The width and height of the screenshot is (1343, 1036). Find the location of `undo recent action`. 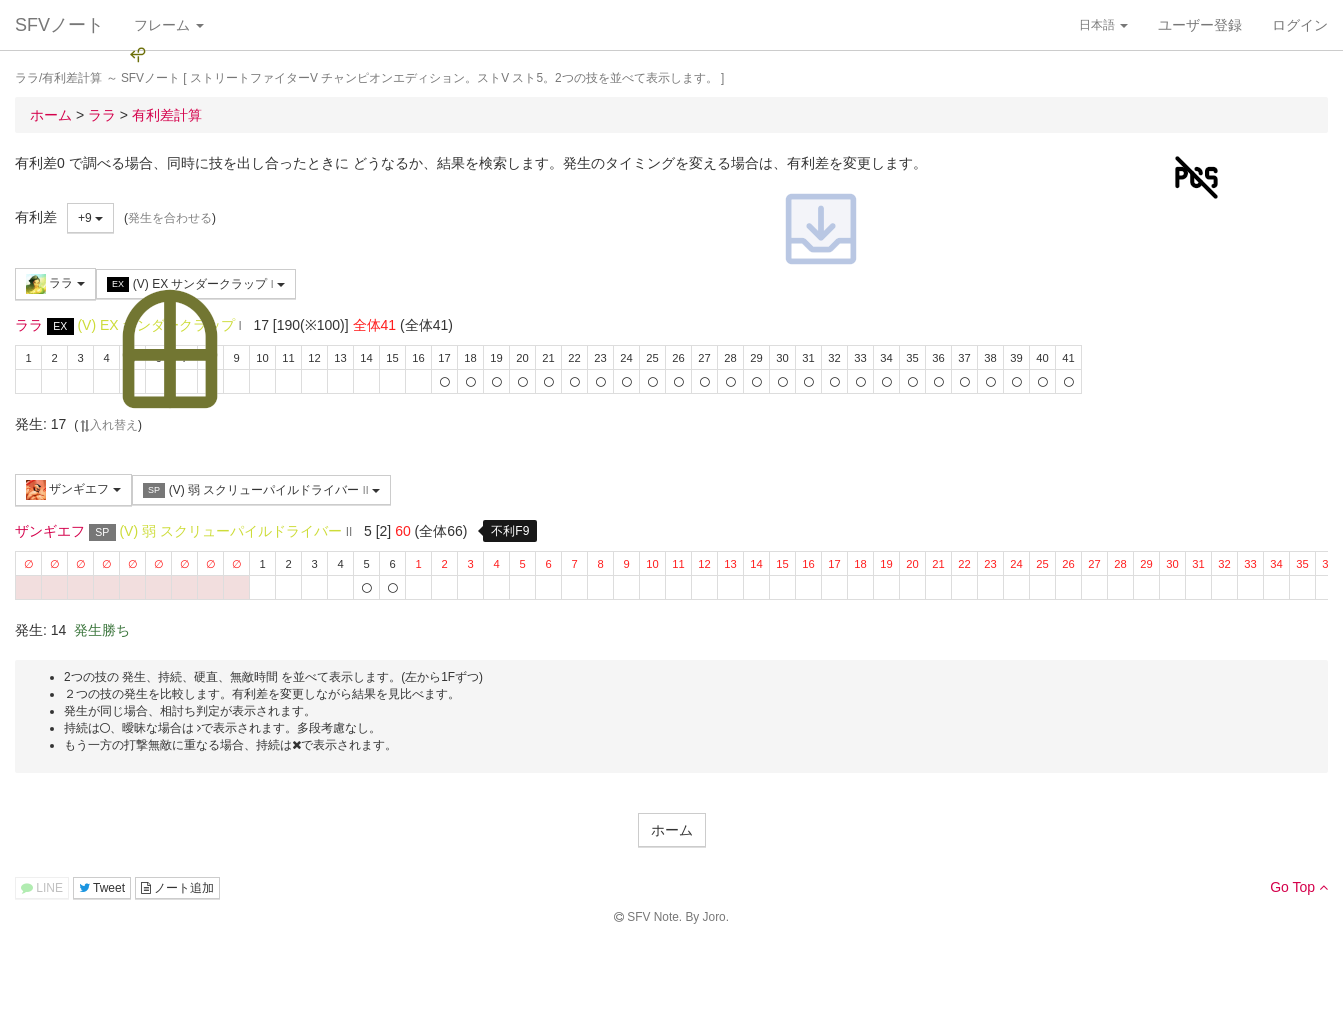

undo recent action is located at coordinates (137, 54).